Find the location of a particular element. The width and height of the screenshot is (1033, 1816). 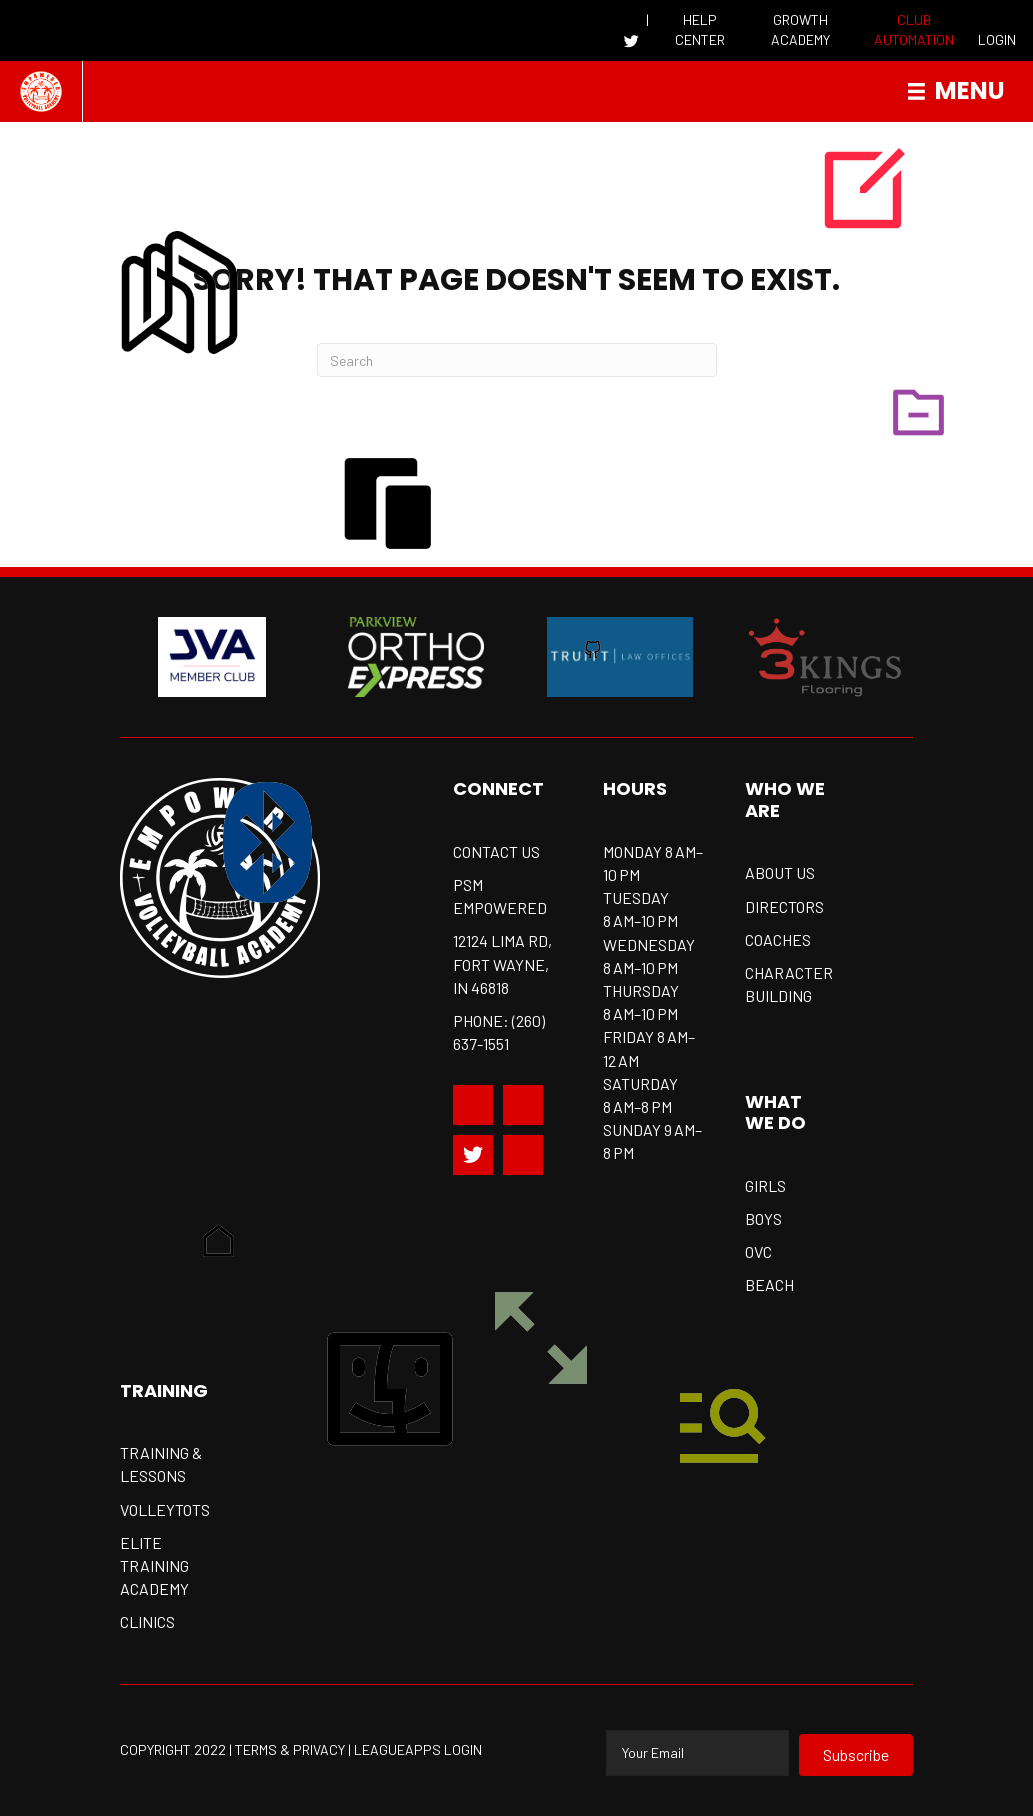

toggle bluetooth connectivity on or off is located at coordinates (267, 842).